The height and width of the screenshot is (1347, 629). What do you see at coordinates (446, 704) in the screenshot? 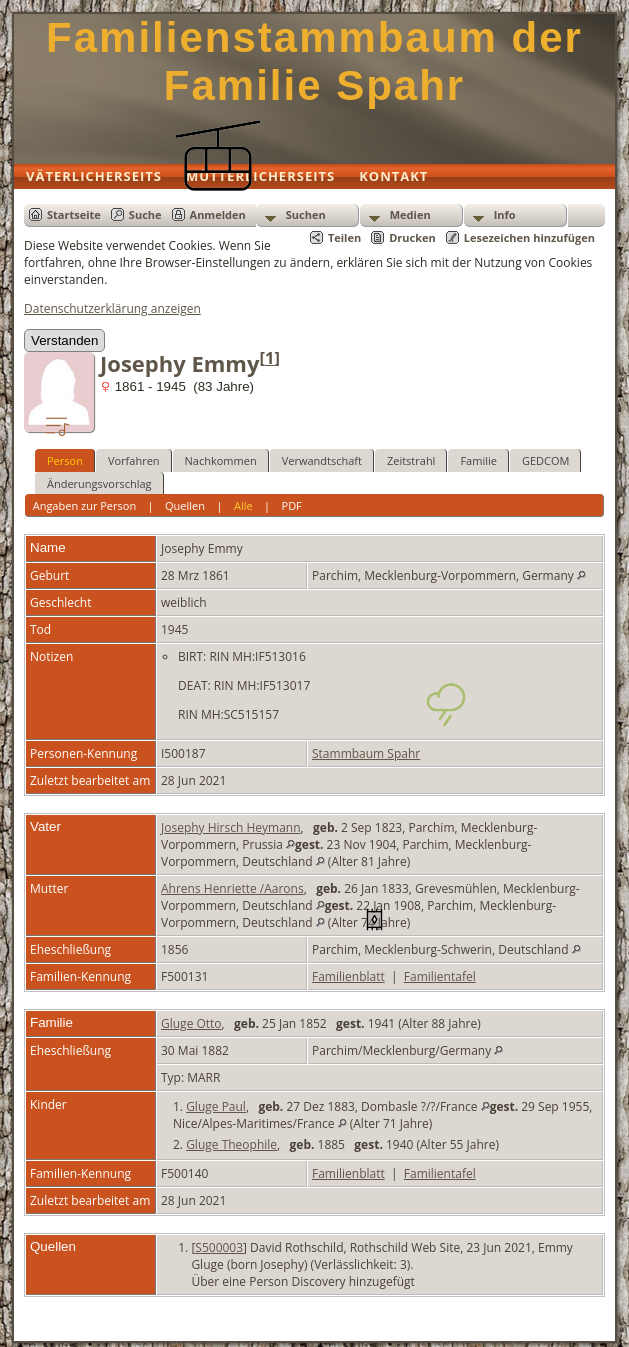
I see `view current weather conditions` at bounding box center [446, 704].